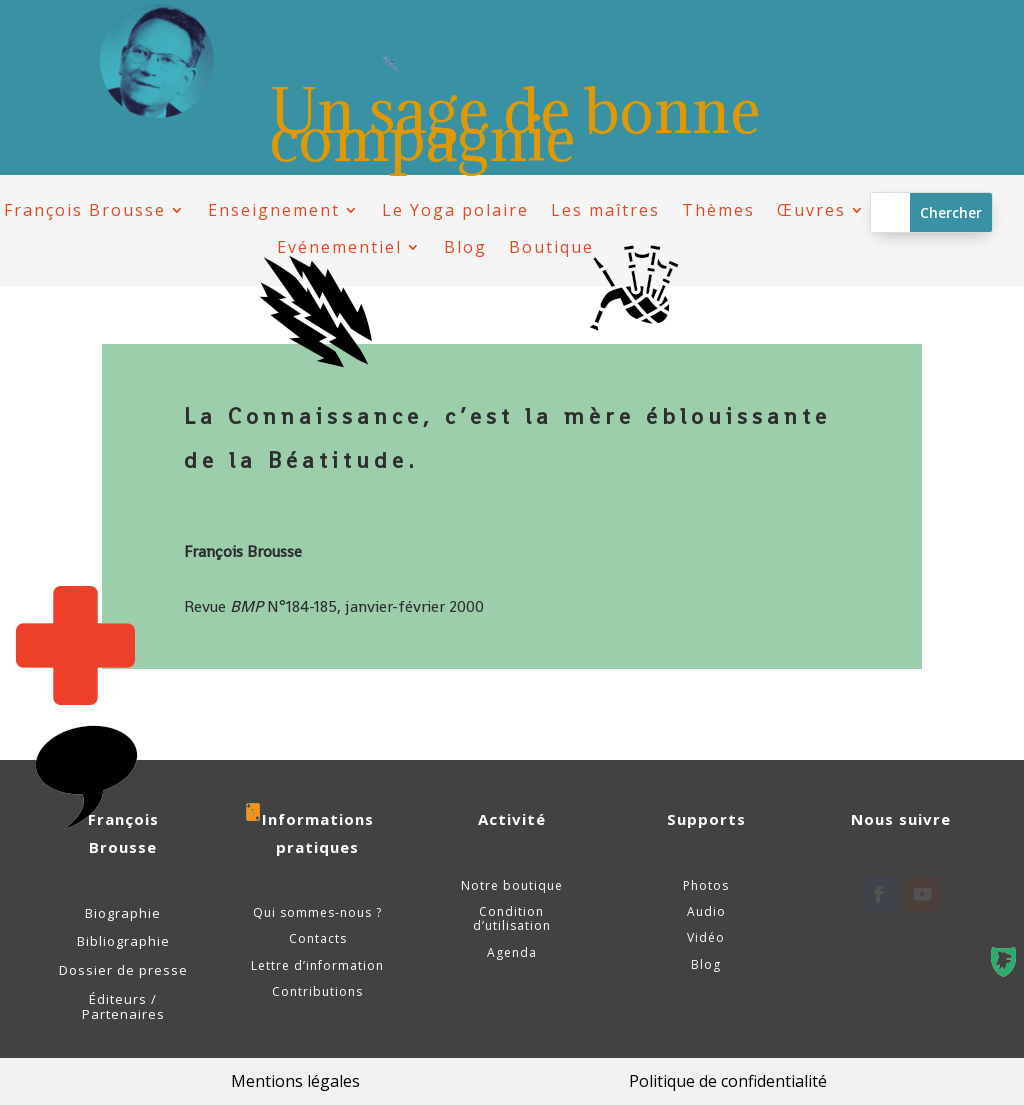 The height and width of the screenshot is (1105, 1024). Describe the element at coordinates (86, 777) in the screenshot. I see `open chat or messaging feature` at that location.